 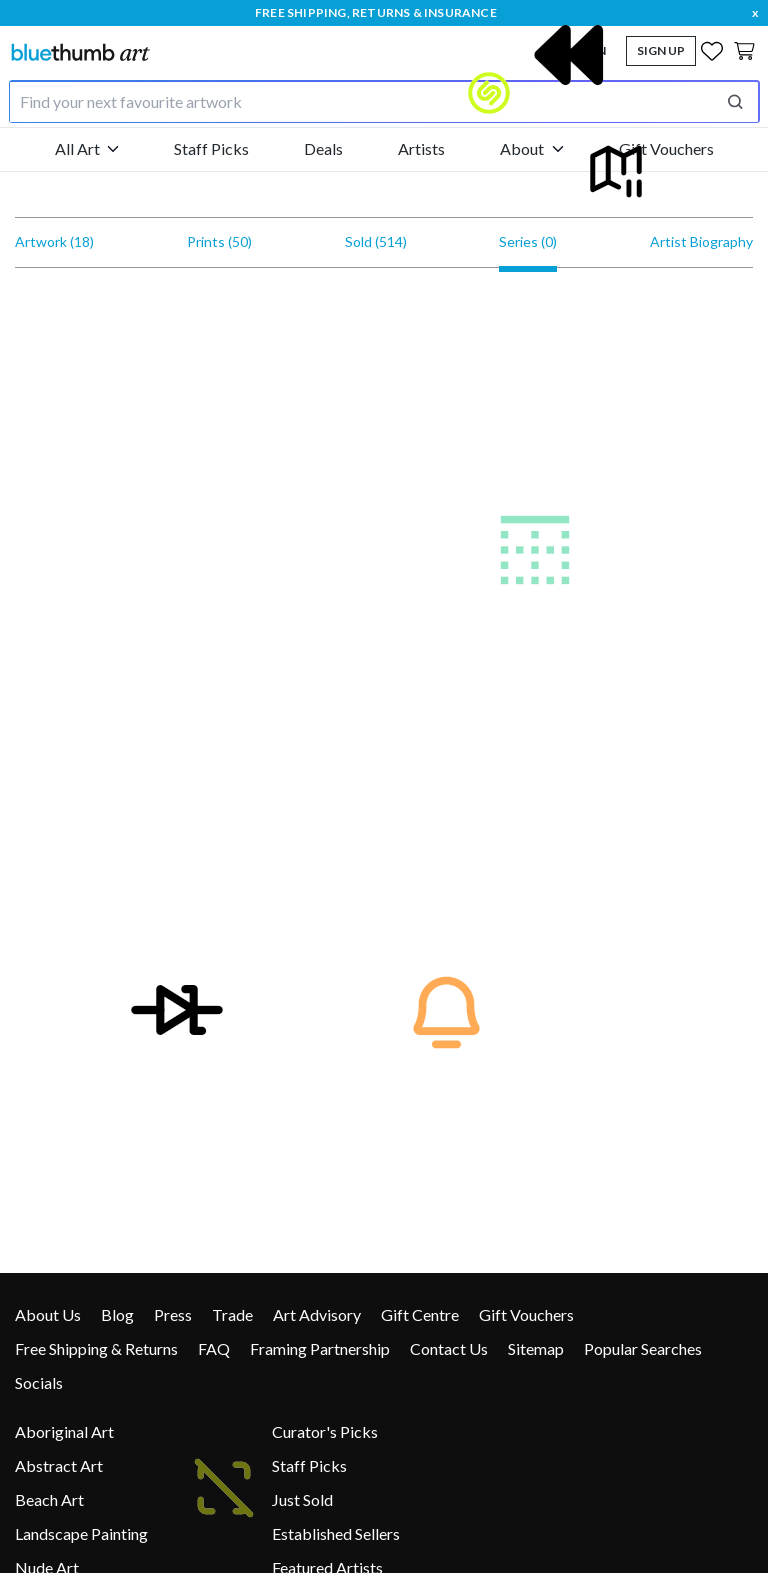 I want to click on pause map navigation or tracking, so click(x=616, y=169).